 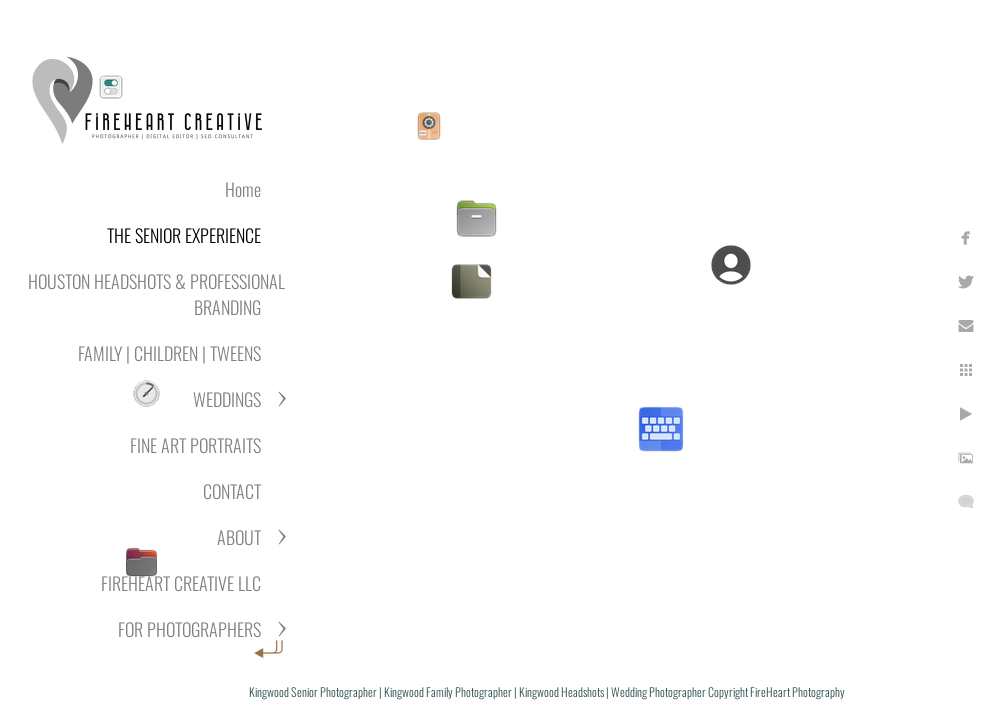 What do you see at coordinates (146, 393) in the screenshot?
I see `open sysprof system profiler` at bounding box center [146, 393].